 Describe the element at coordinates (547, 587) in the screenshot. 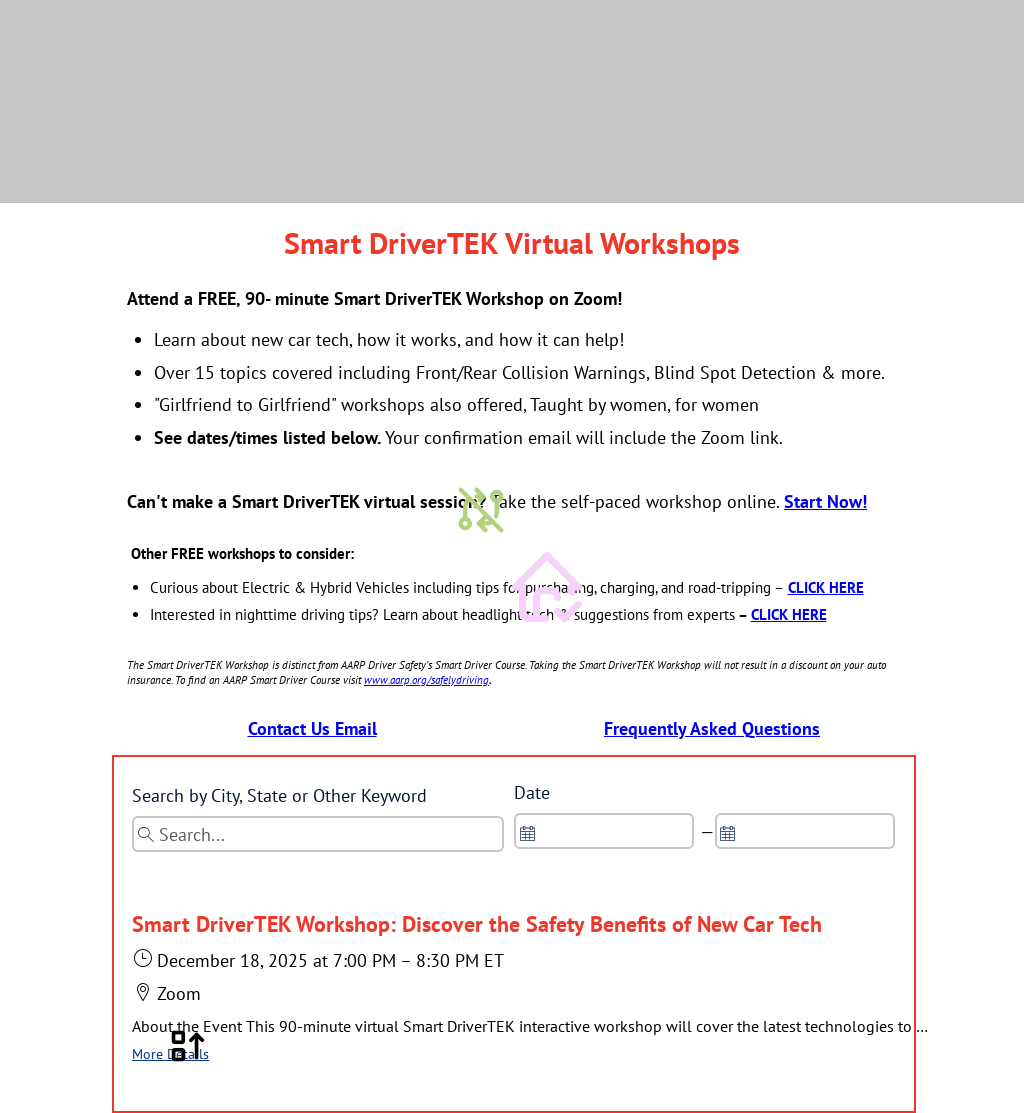

I see `home address verified or confirmed` at that location.